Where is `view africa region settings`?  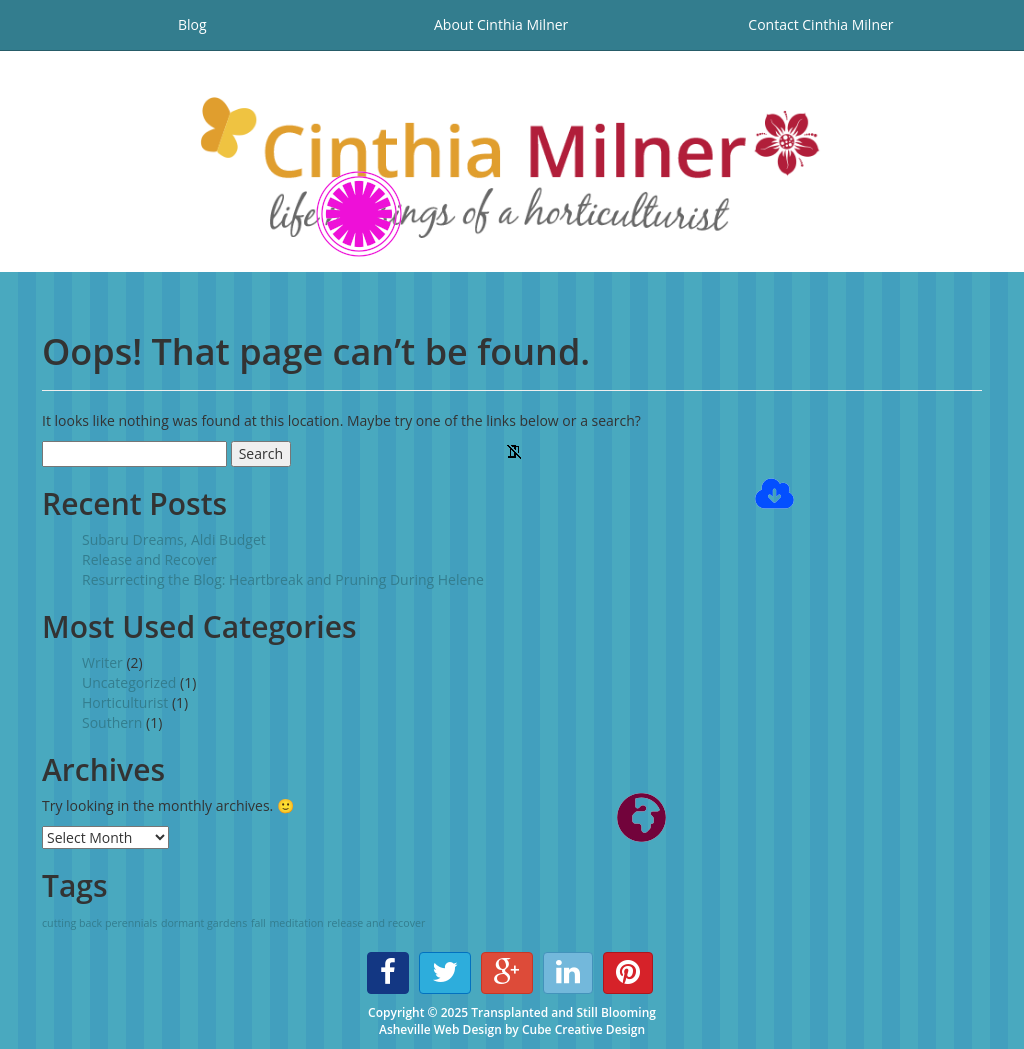
view africa region settings is located at coordinates (641, 817).